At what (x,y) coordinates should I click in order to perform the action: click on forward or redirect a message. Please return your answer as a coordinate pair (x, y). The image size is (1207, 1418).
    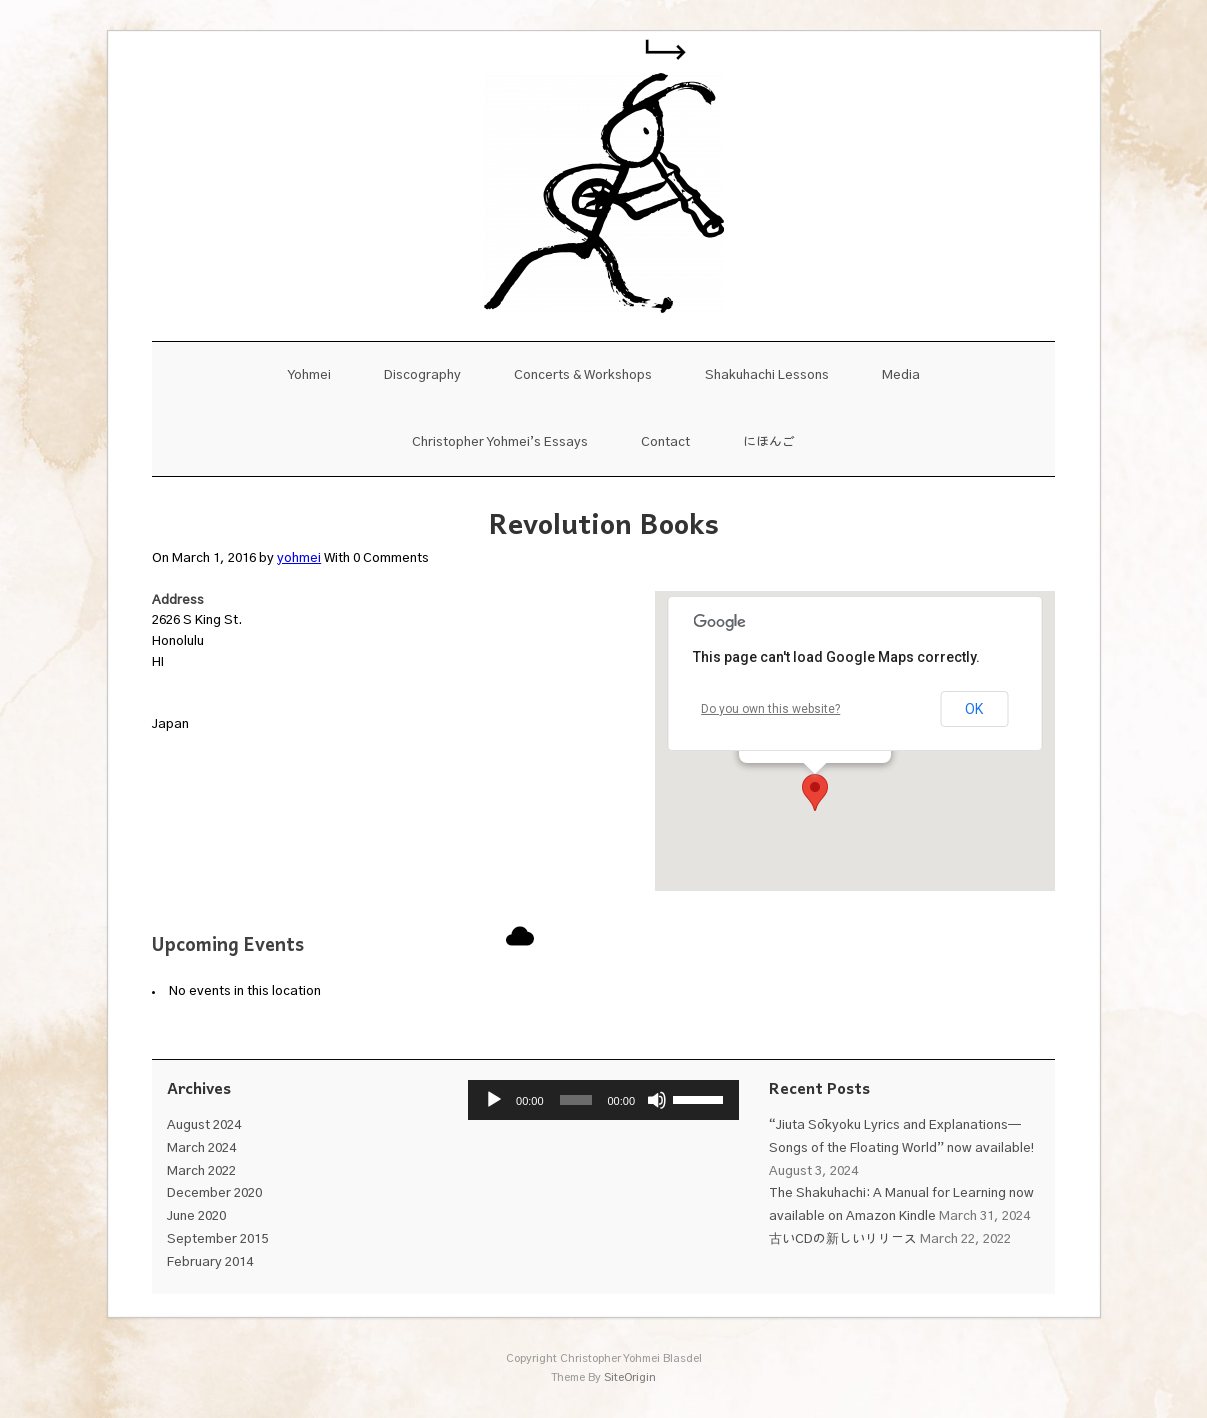
    Looking at the image, I should click on (665, 49).